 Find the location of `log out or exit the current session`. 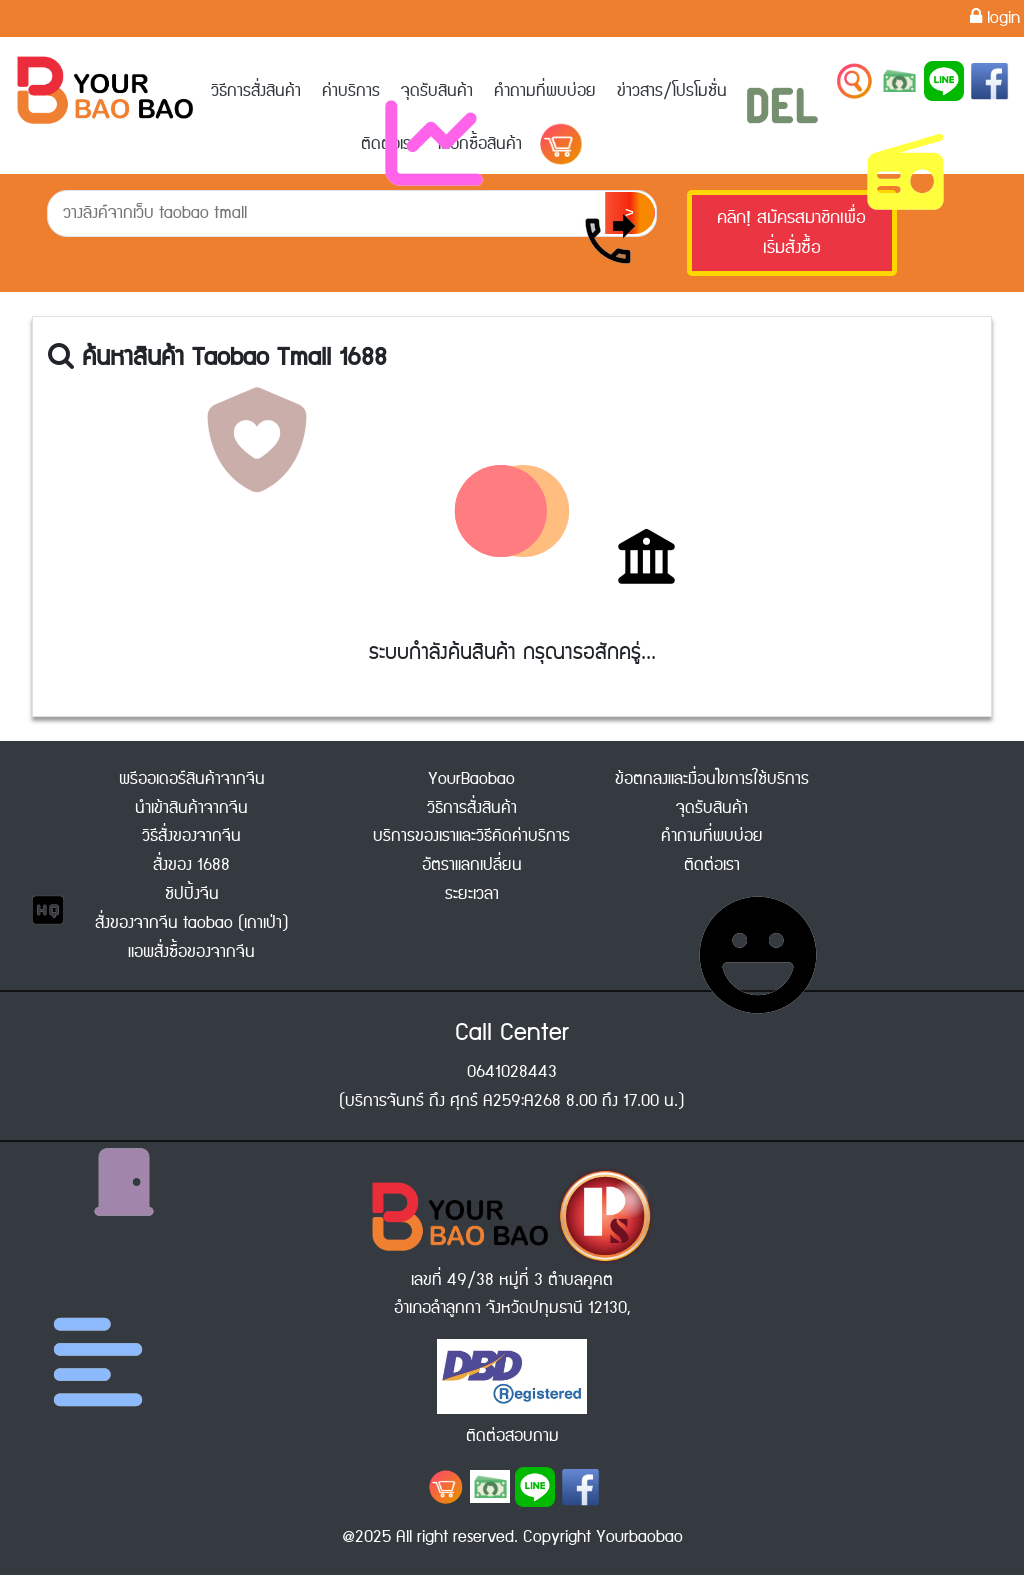

log out or exit the current session is located at coordinates (124, 1182).